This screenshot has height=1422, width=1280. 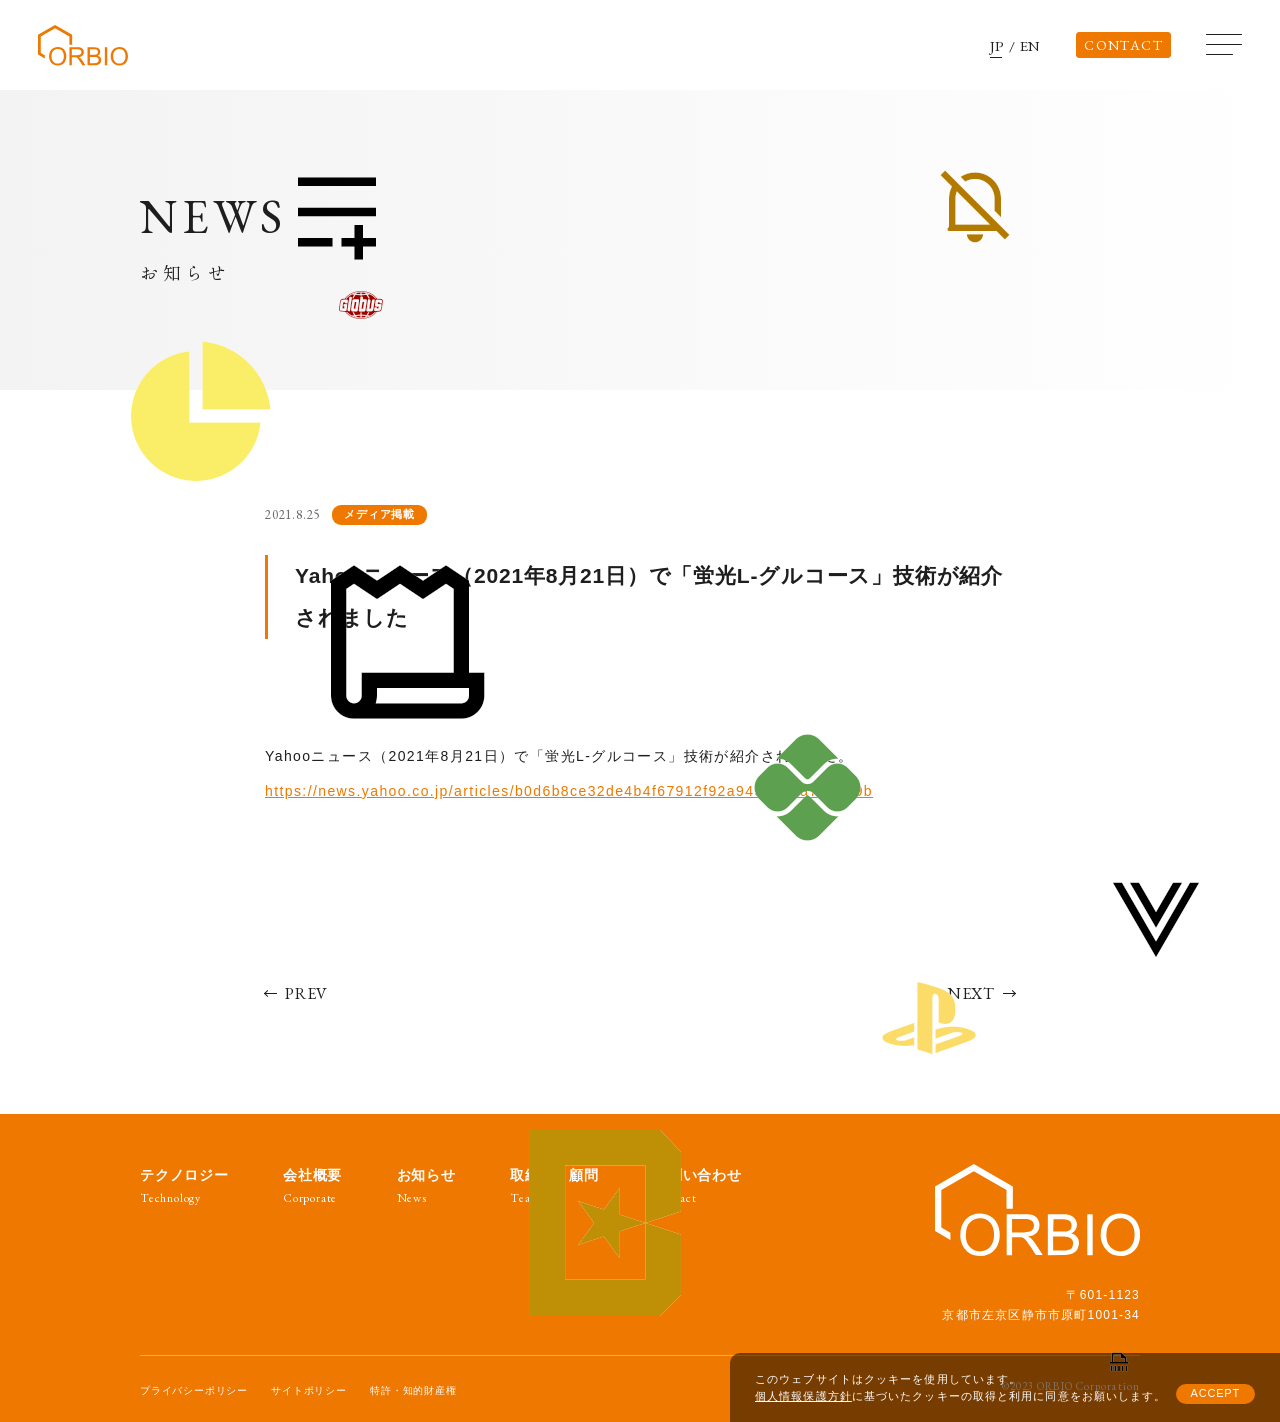 What do you see at coordinates (400, 642) in the screenshot?
I see `view receipt or transaction history` at bounding box center [400, 642].